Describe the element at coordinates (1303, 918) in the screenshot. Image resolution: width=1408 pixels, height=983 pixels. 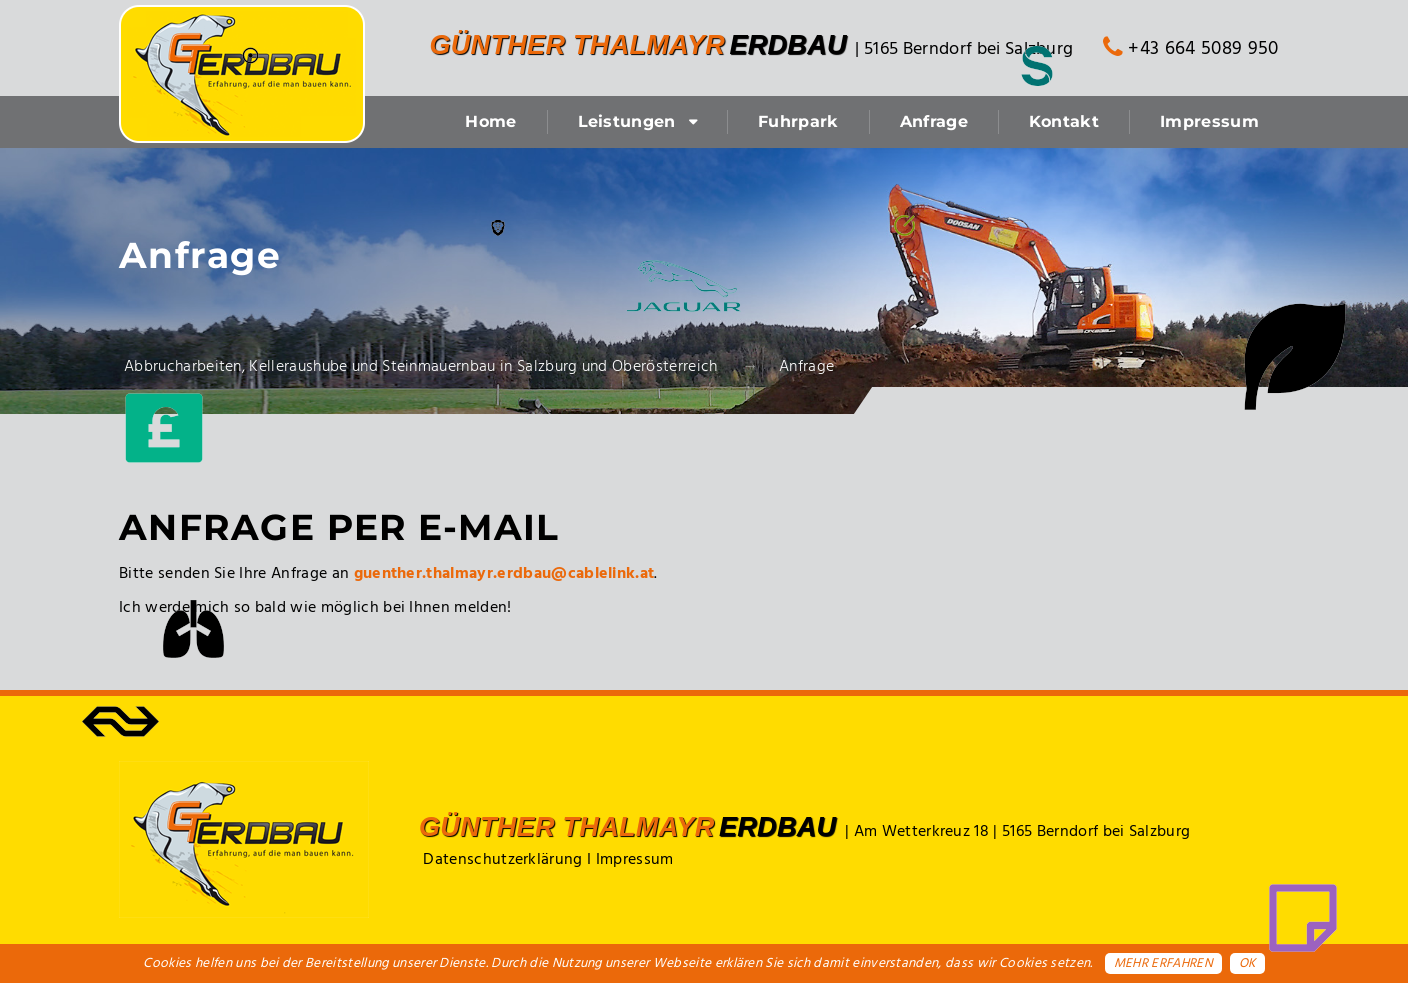
I see `create a new sticky note` at that location.